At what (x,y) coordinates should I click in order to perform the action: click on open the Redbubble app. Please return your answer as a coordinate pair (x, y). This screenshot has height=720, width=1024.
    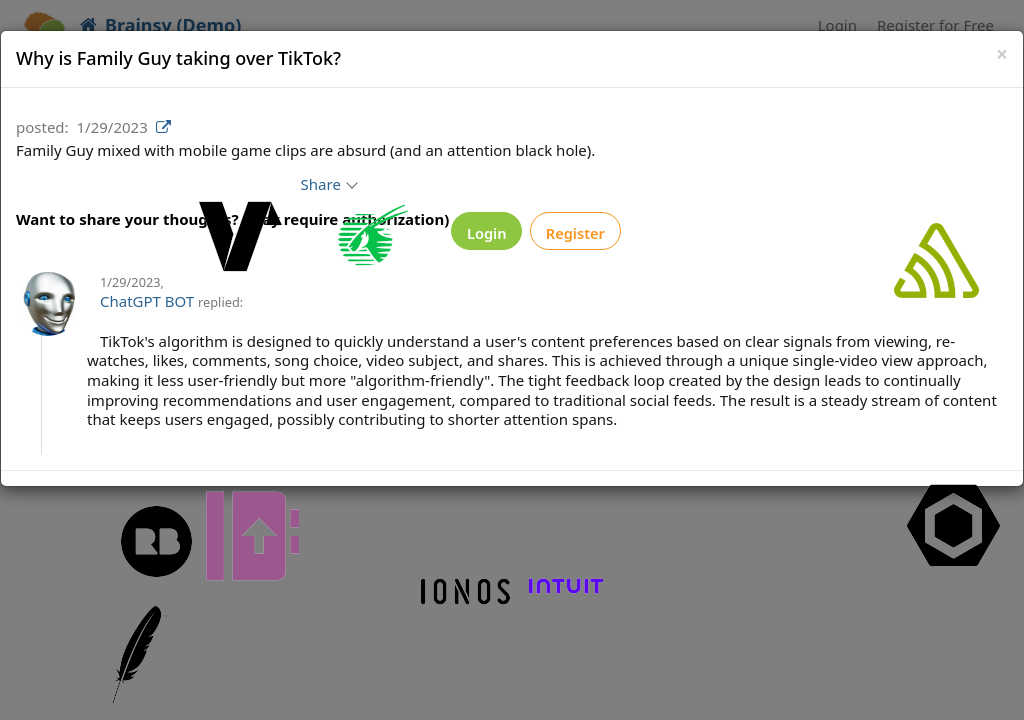
    Looking at the image, I should click on (156, 541).